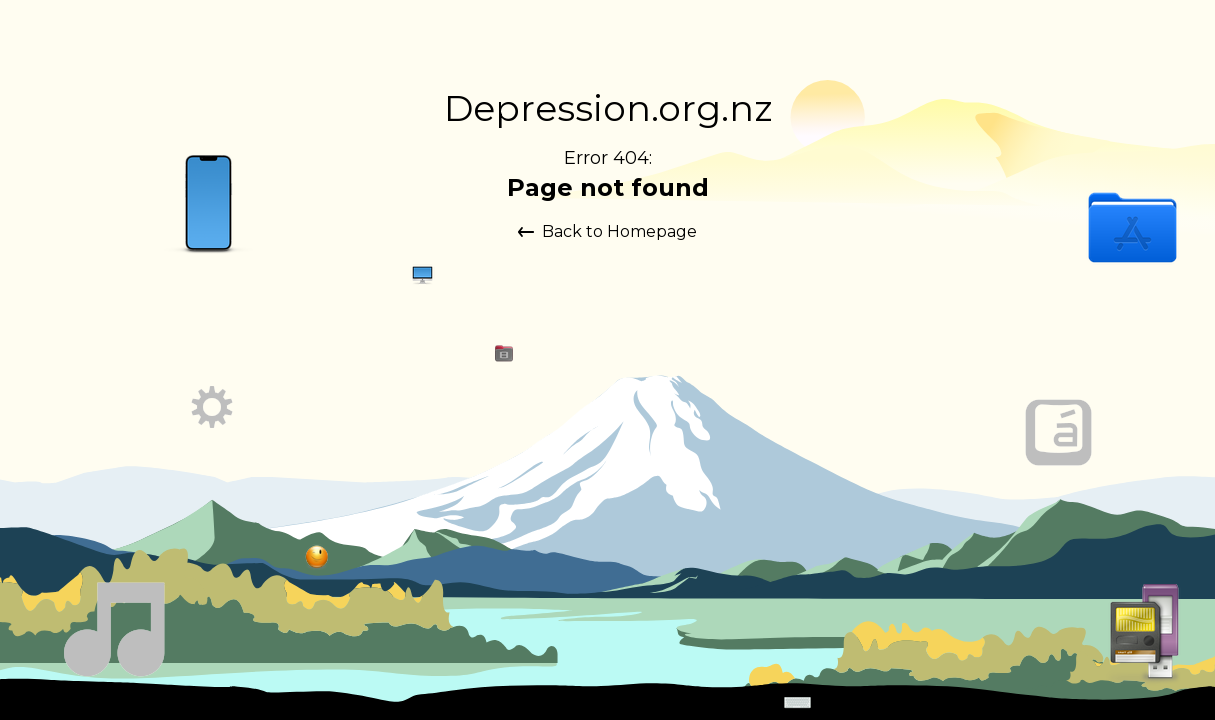 This screenshot has height=720, width=1215. I want to click on access system settings, so click(212, 407).